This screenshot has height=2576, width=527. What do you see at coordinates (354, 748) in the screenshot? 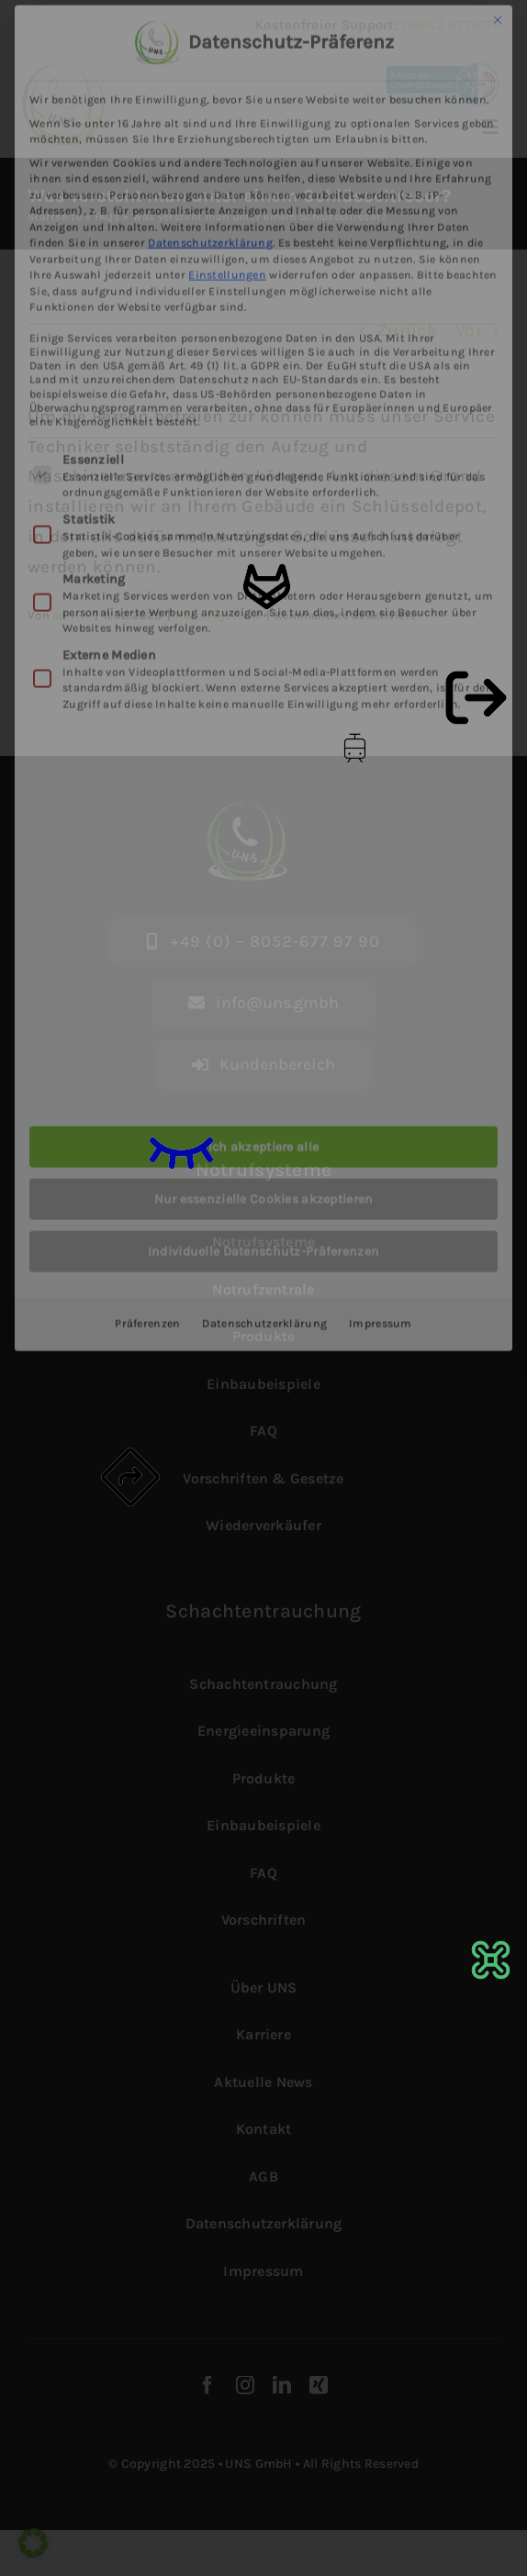
I see `access public transit or tram routes` at bounding box center [354, 748].